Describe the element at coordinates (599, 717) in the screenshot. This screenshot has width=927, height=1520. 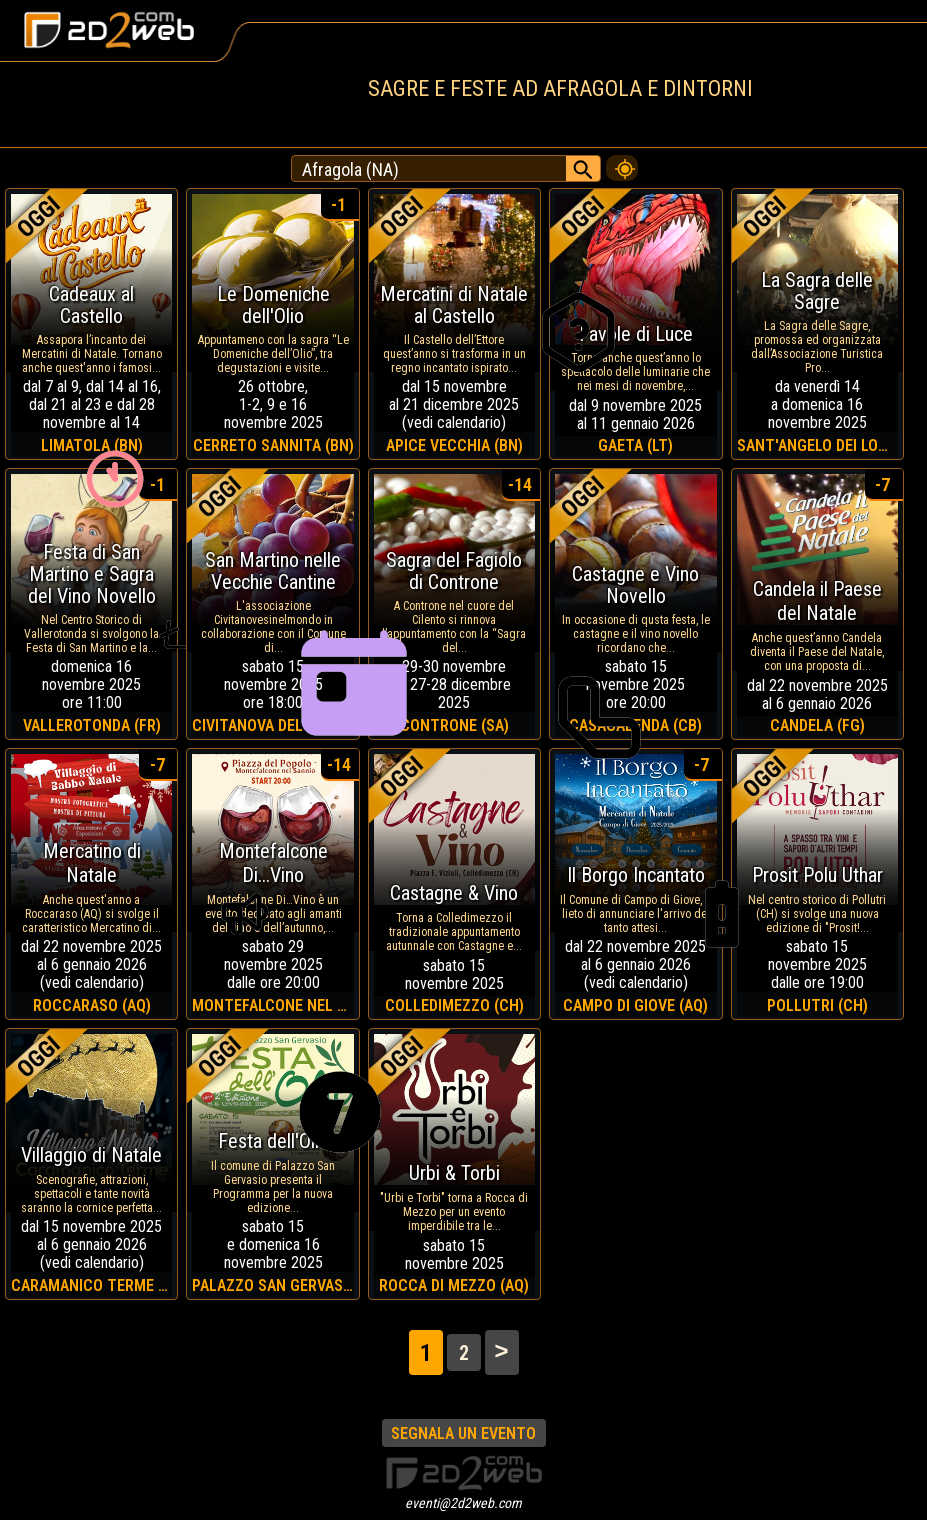
I see `set corner style to bevel join` at that location.